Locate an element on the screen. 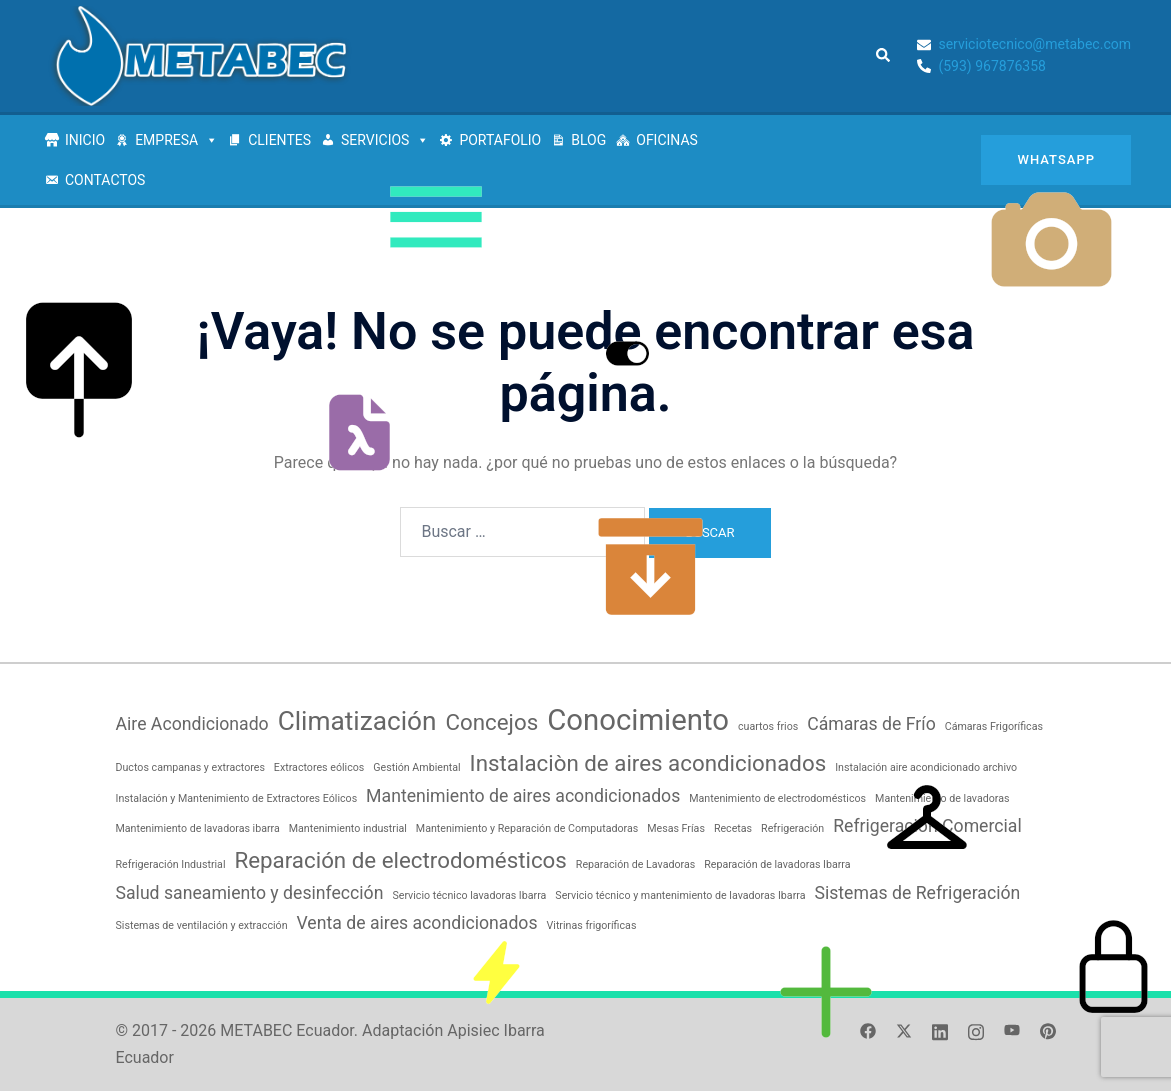 The width and height of the screenshot is (1171, 1091). upload or push content to a server is located at coordinates (79, 370).